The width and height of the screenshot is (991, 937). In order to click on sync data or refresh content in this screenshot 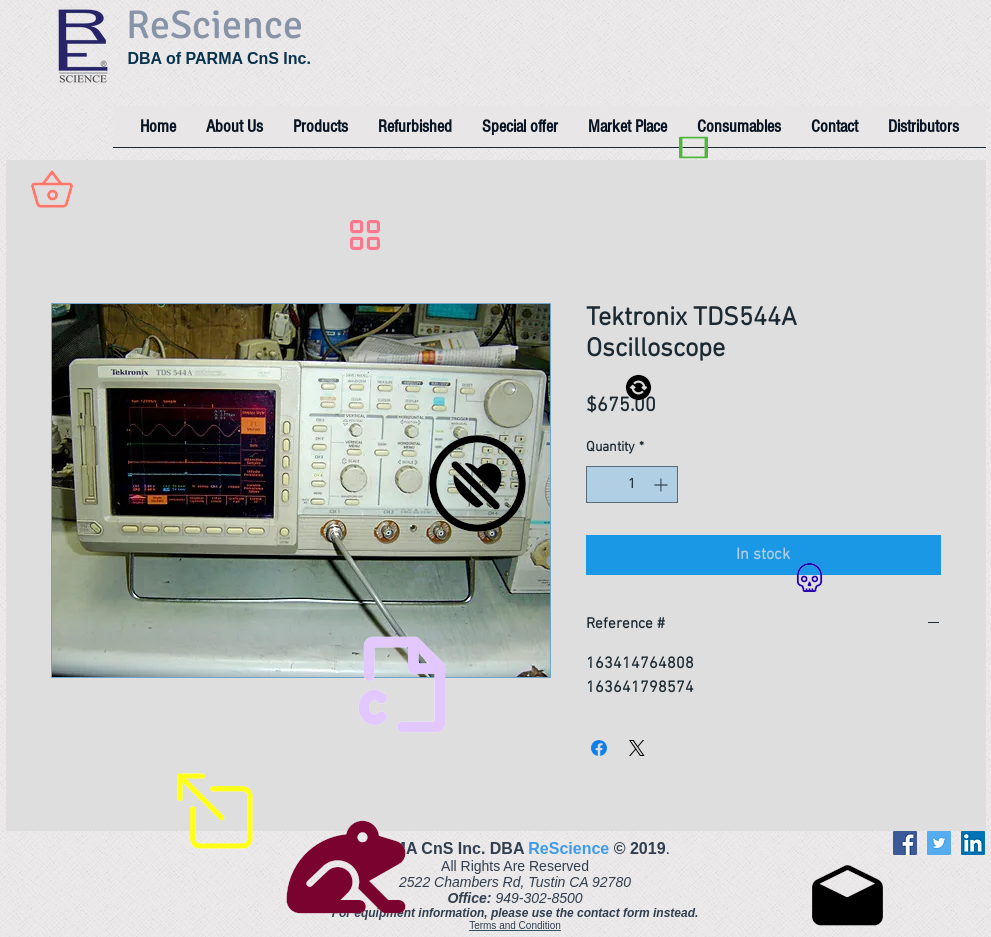, I will do `click(638, 387)`.